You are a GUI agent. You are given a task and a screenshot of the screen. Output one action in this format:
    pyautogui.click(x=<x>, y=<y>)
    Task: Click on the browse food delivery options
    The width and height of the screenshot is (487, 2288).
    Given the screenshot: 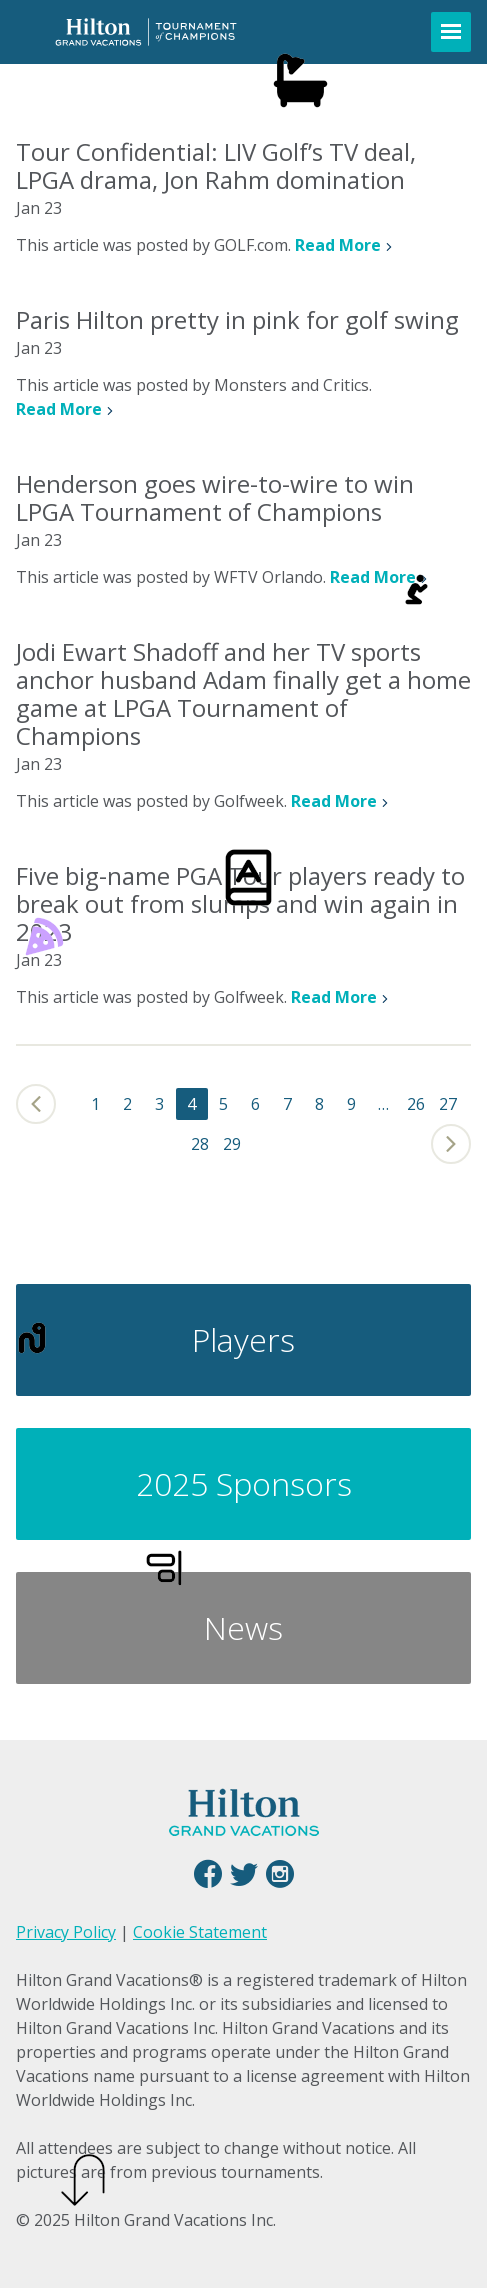 What is the action you would take?
    pyautogui.click(x=44, y=936)
    